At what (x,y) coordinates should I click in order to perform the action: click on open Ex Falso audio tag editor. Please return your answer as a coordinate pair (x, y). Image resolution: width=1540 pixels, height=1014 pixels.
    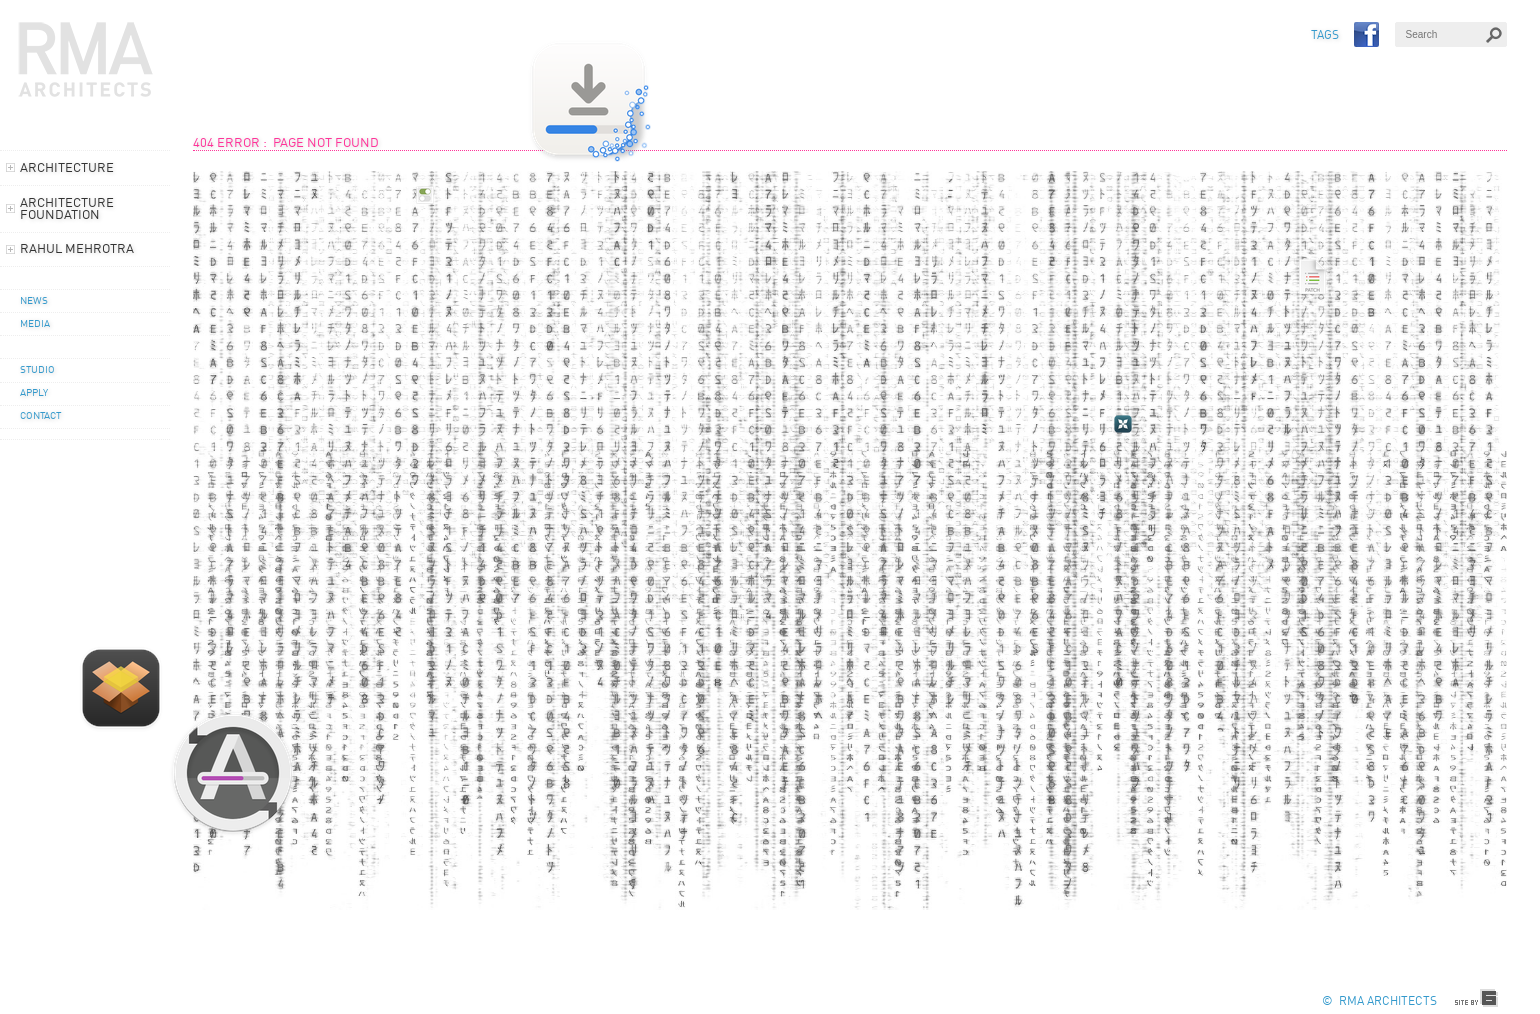
    Looking at the image, I should click on (1123, 424).